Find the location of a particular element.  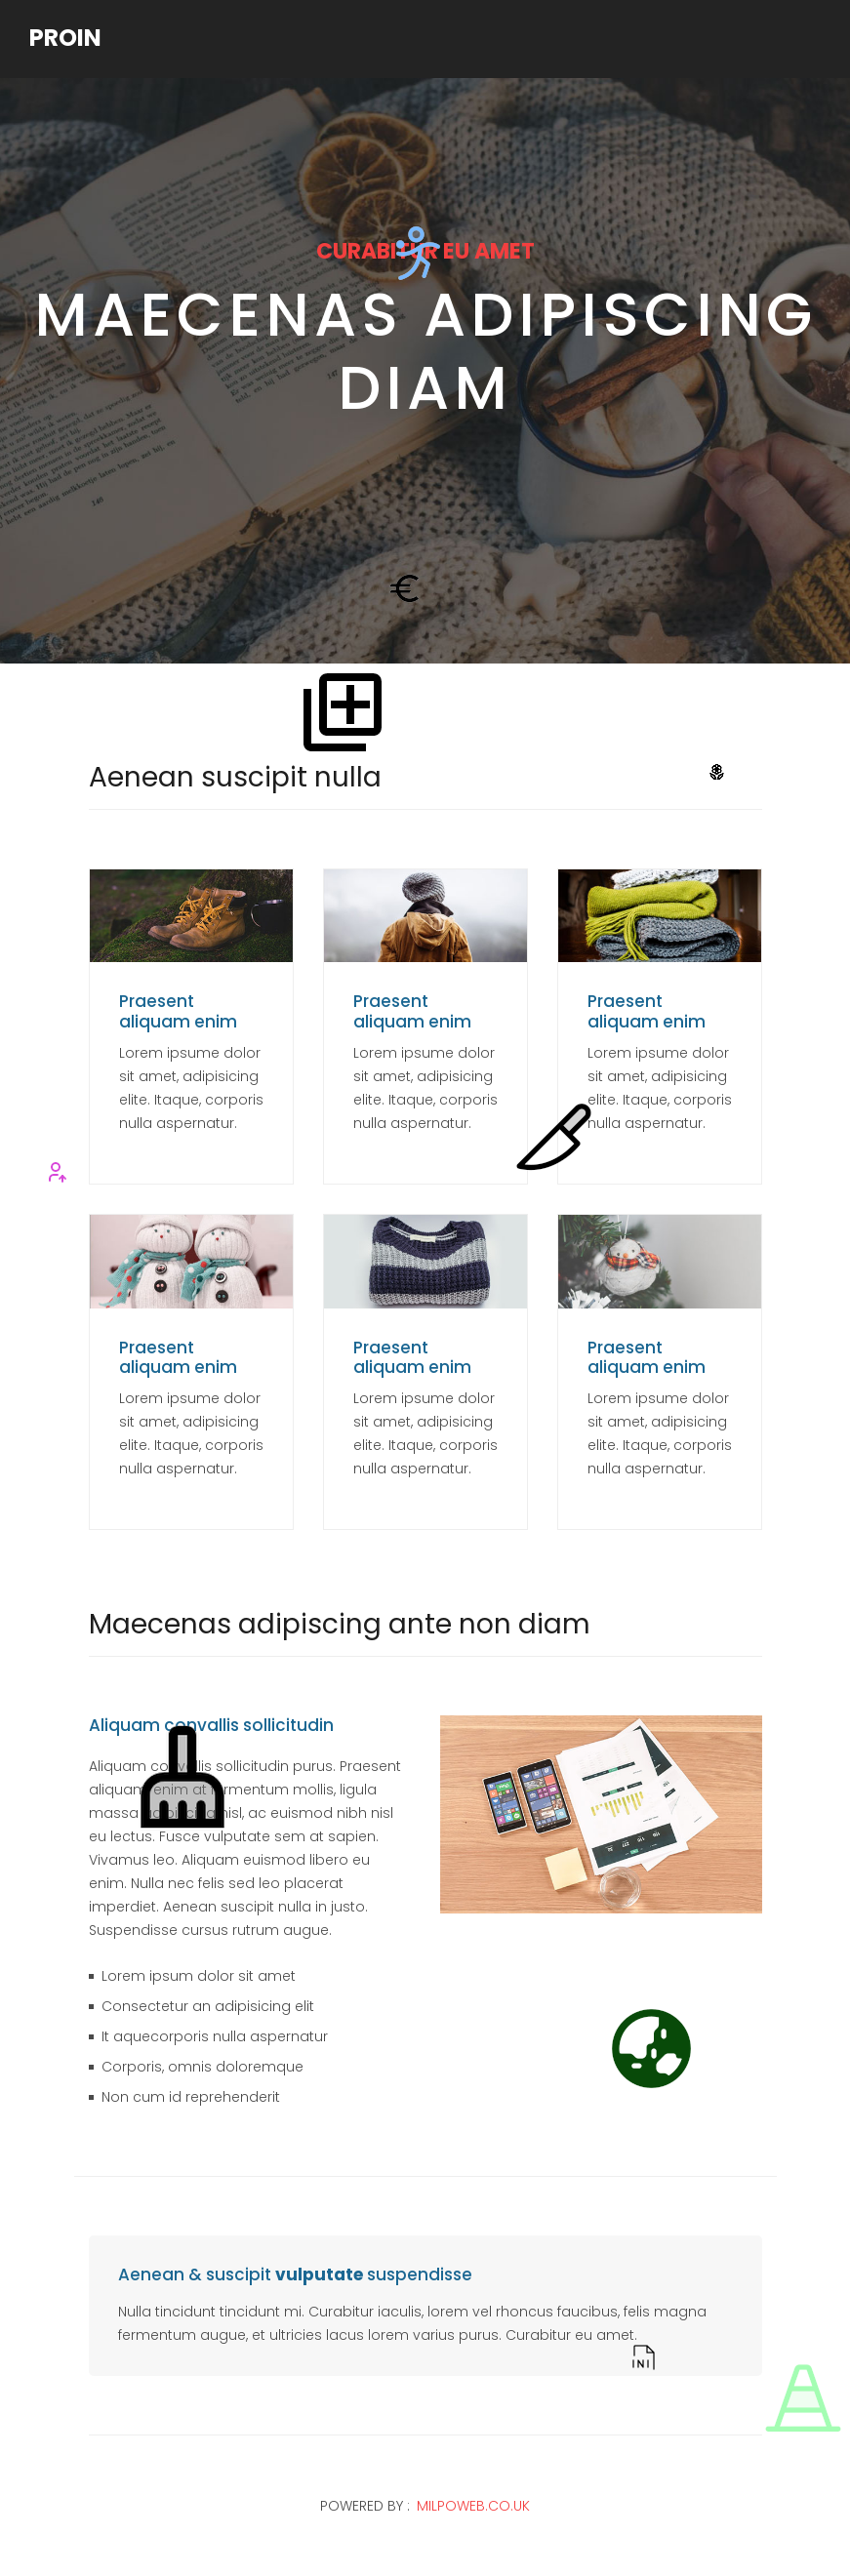

view asia-pacific region settings is located at coordinates (651, 2048).